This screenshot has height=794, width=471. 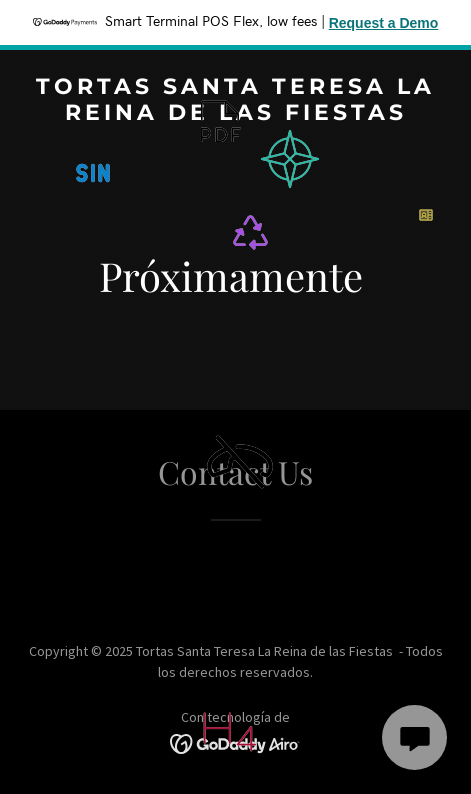 I want to click on format text as heading level 4, so click(x=226, y=731).